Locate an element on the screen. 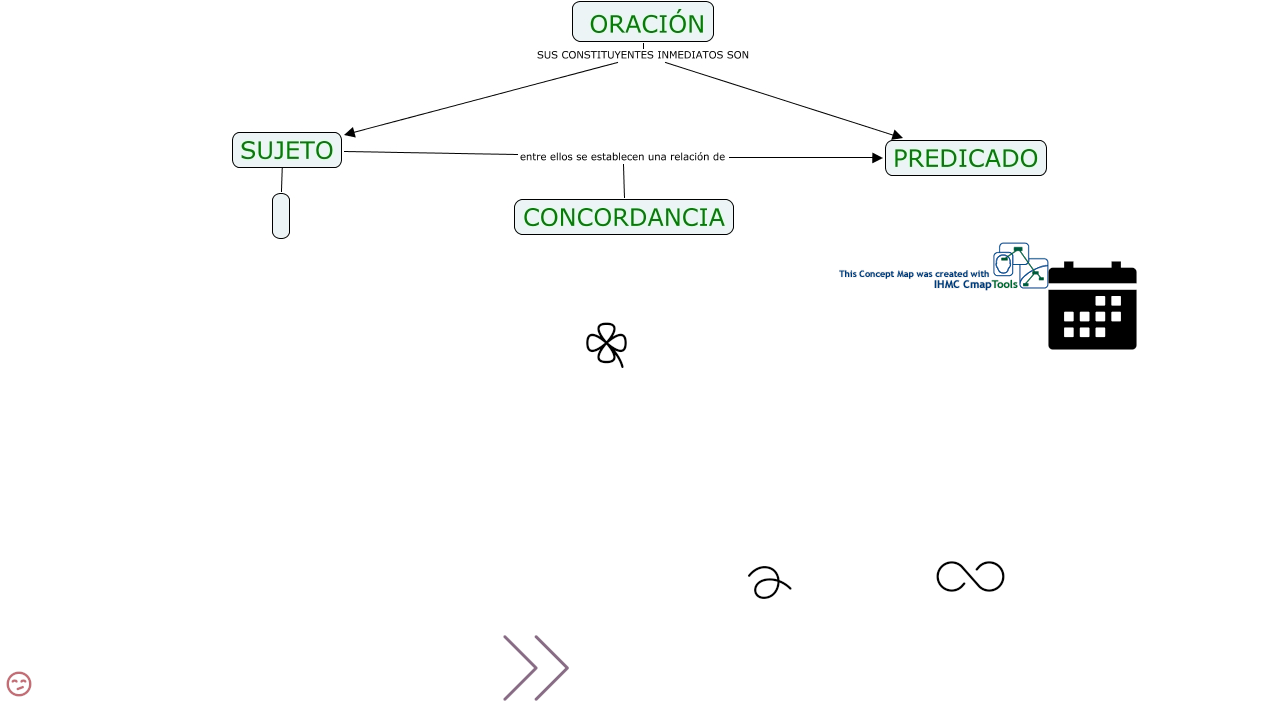 The image size is (1280, 720). indicates unlimited or infinite content is located at coordinates (970, 576).